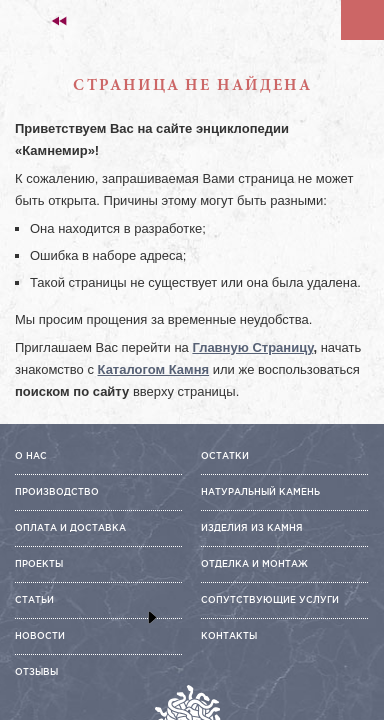 The height and width of the screenshot is (720, 384). I want to click on play media or start playback, so click(152, 617).